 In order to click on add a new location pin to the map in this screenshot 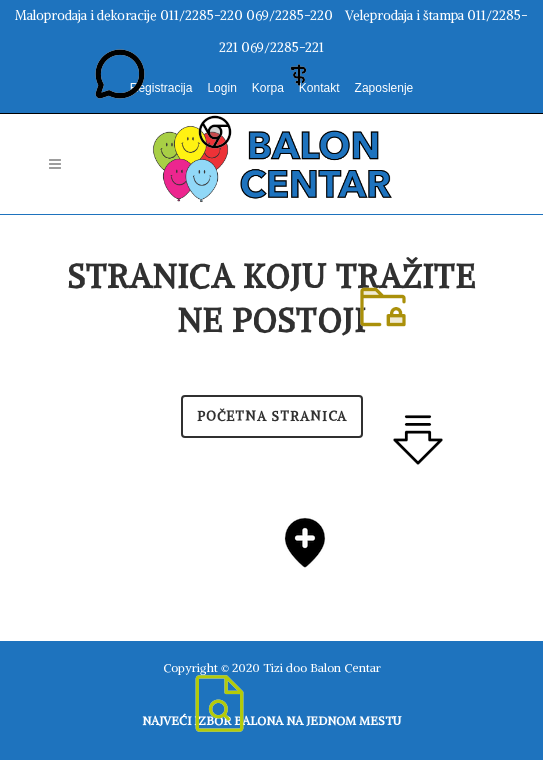, I will do `click(305, 543)`.